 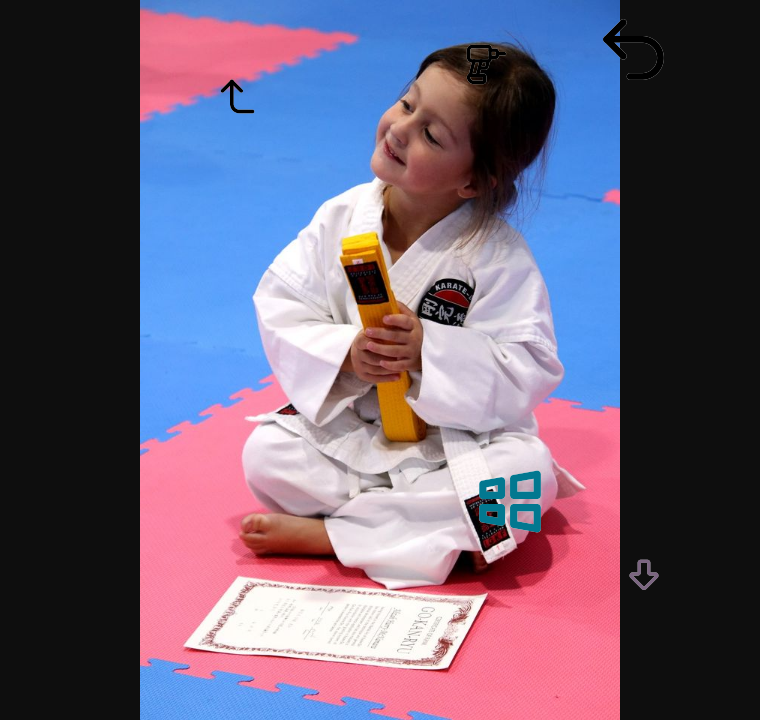 What do you see at coordinates (237, 96) in the screenshot?
I see `go back and up in navigation` at bounding box center [237, 96].